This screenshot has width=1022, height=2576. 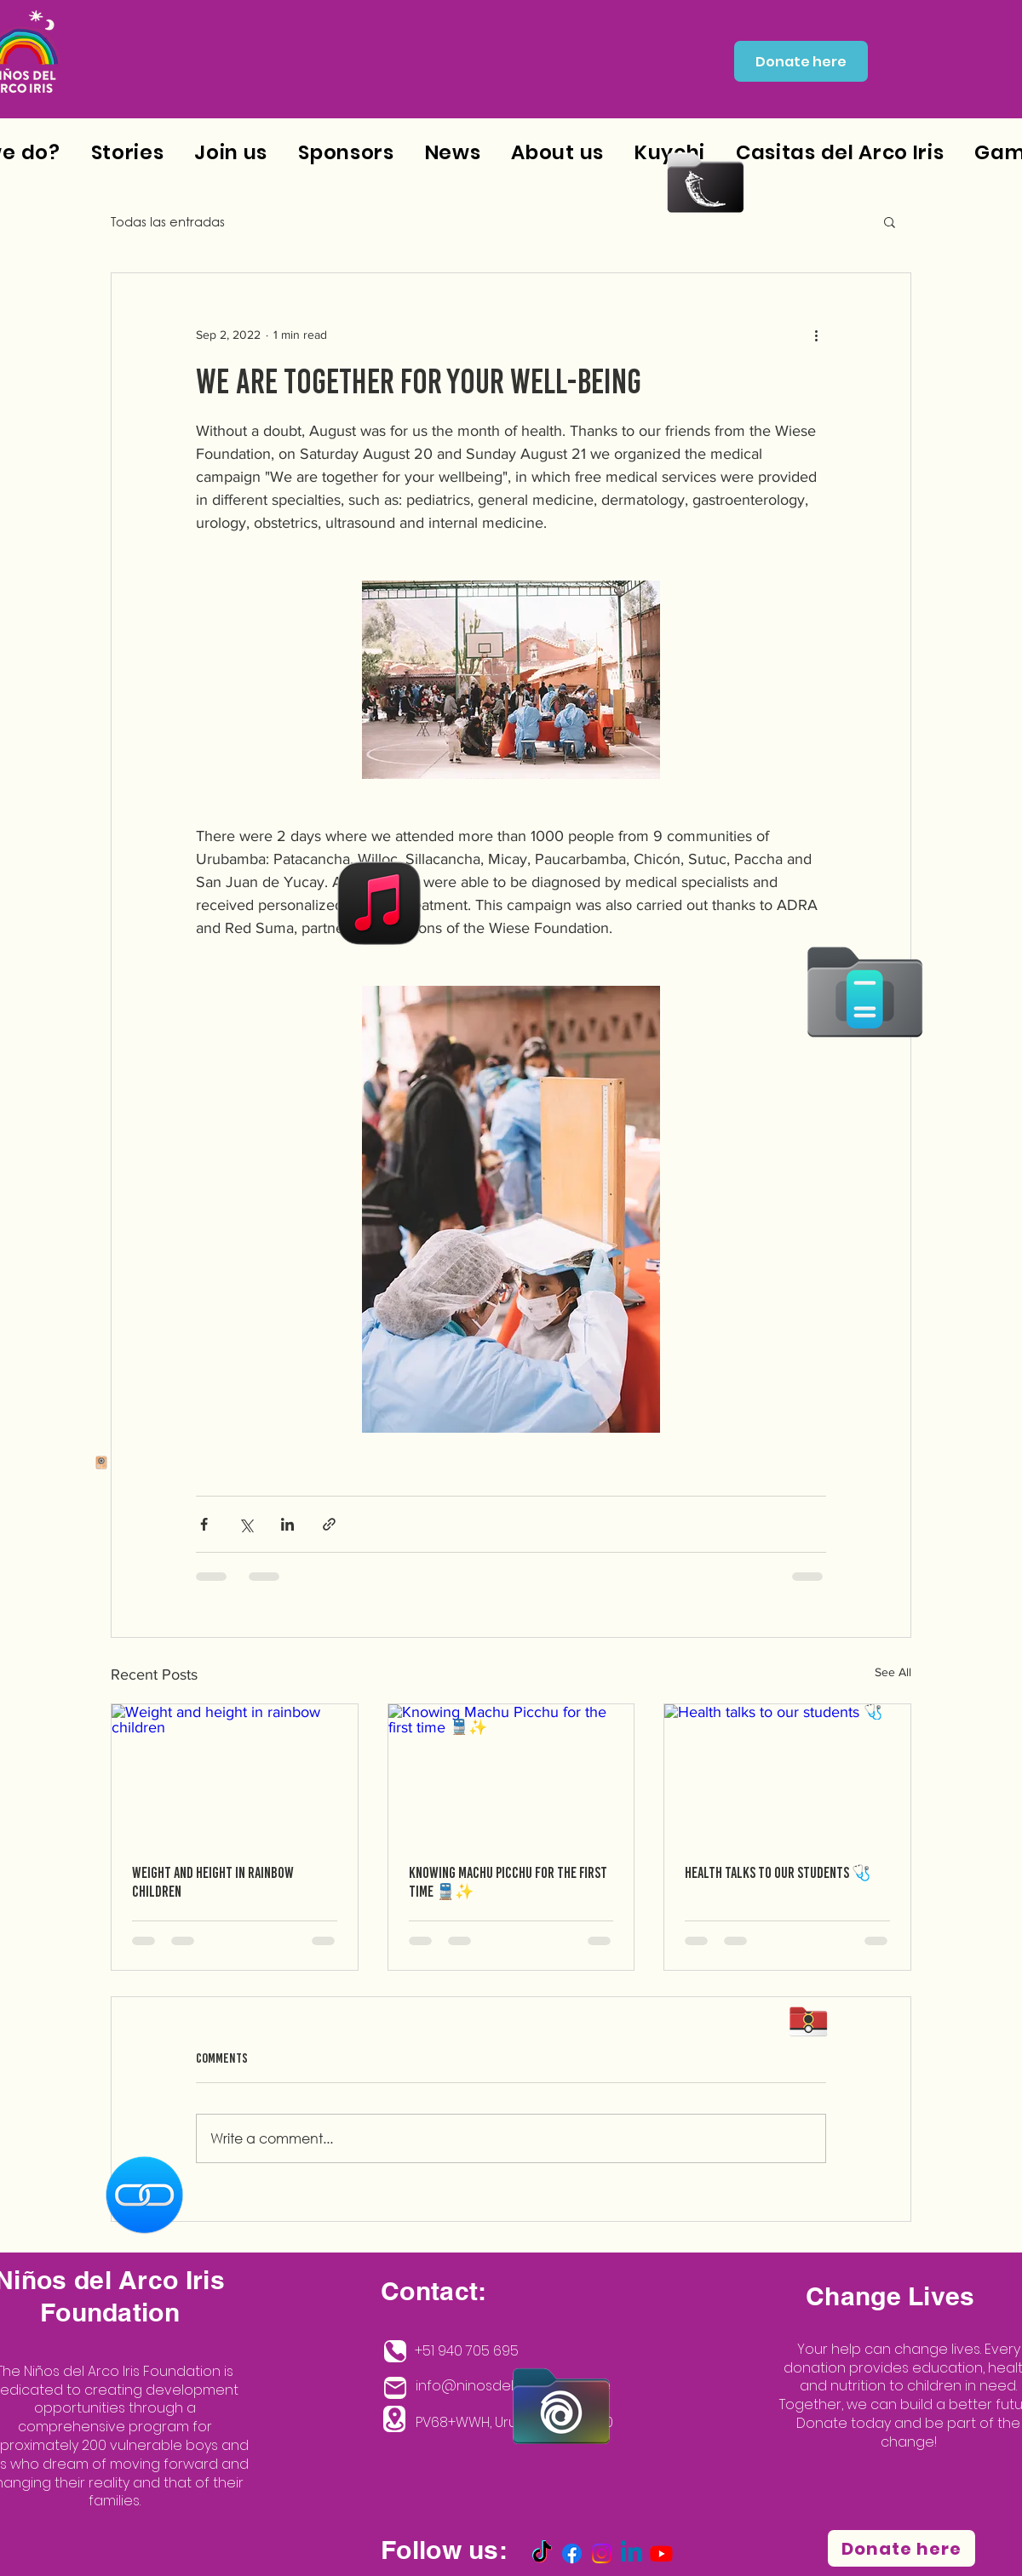 What do you see at coordinates (101, 1463) in the screenshot?
I see `indicates package manager is processing` at bounding box center [101, 1463].